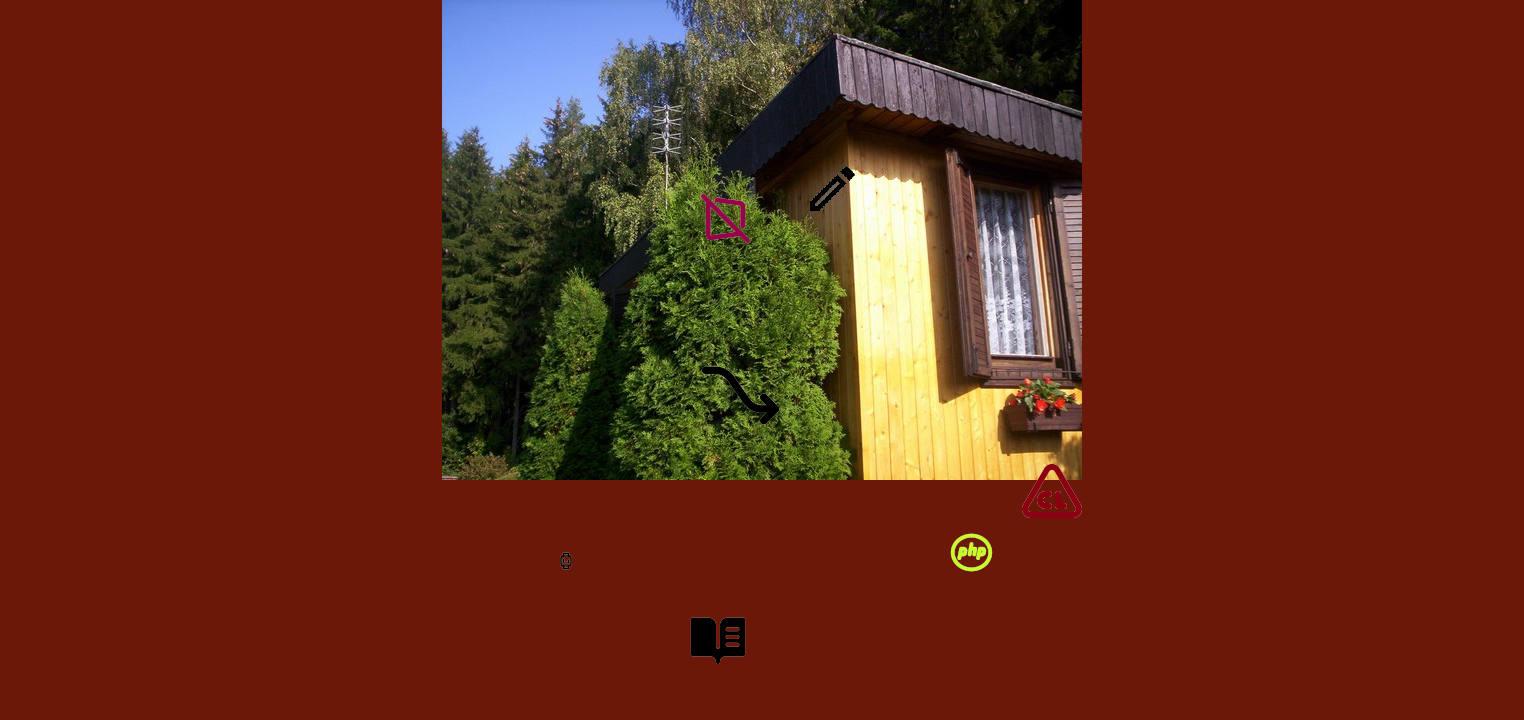  Describe the element at coordinates (566, 561) in the screenshot. I see `view fitness or health statistics on smartwatch` at that location.